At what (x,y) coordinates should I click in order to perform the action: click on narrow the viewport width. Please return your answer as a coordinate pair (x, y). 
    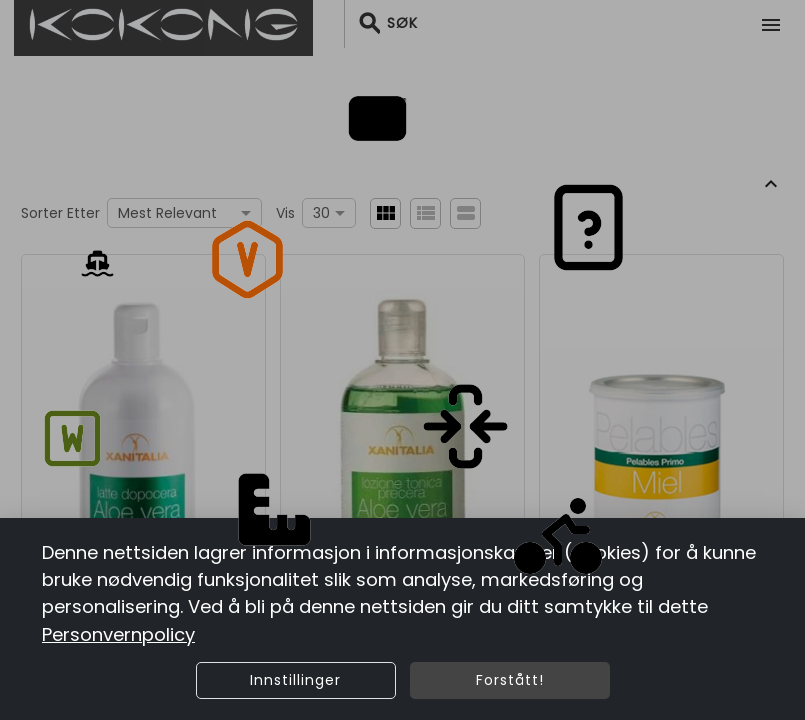
    Looking at the image, I should click on (465, 426).